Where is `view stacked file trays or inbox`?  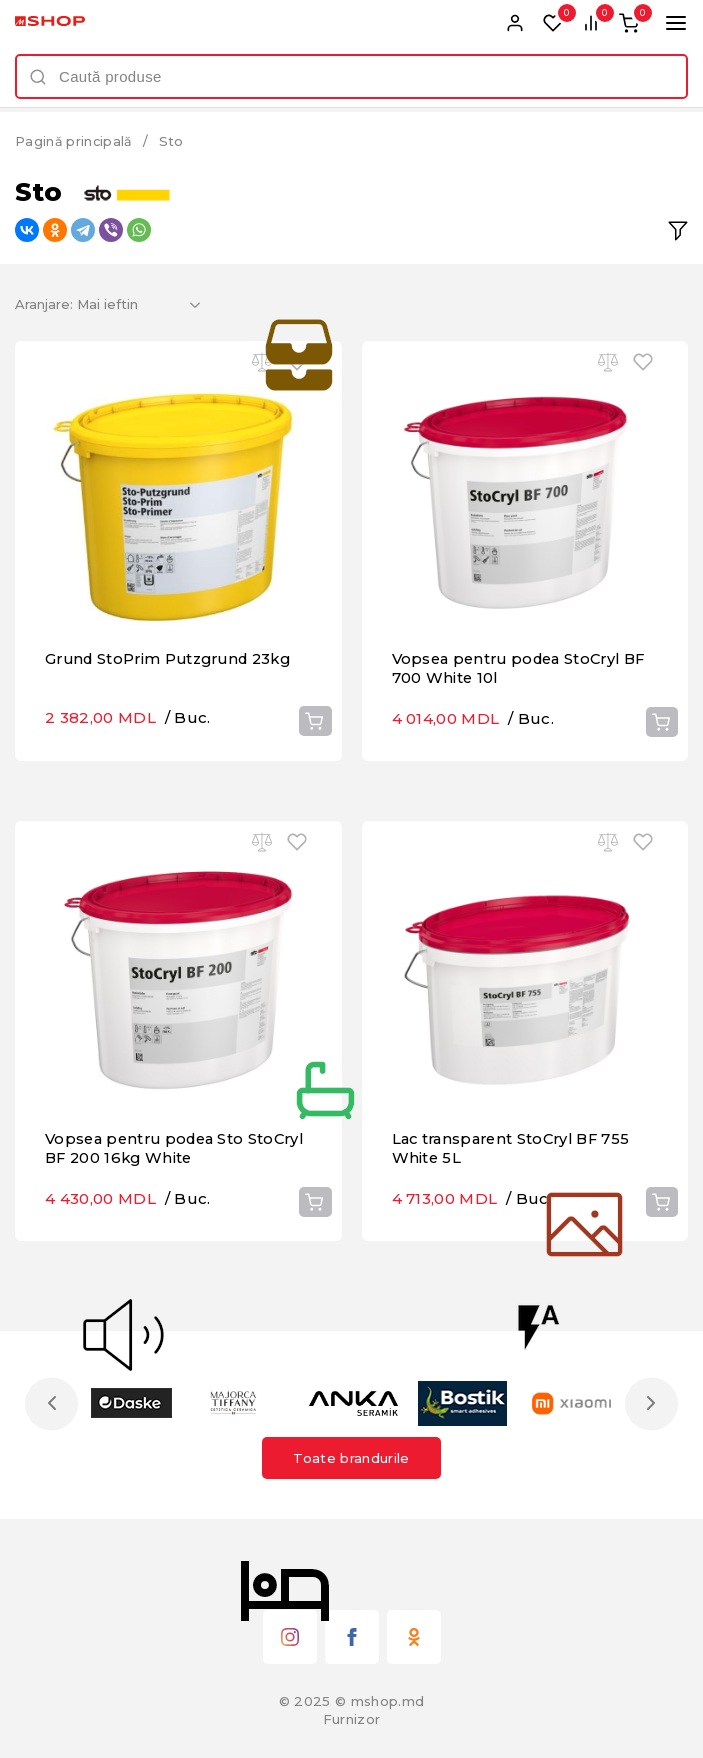
view stacked file trays or inbox is located at coordinates (299, 355).